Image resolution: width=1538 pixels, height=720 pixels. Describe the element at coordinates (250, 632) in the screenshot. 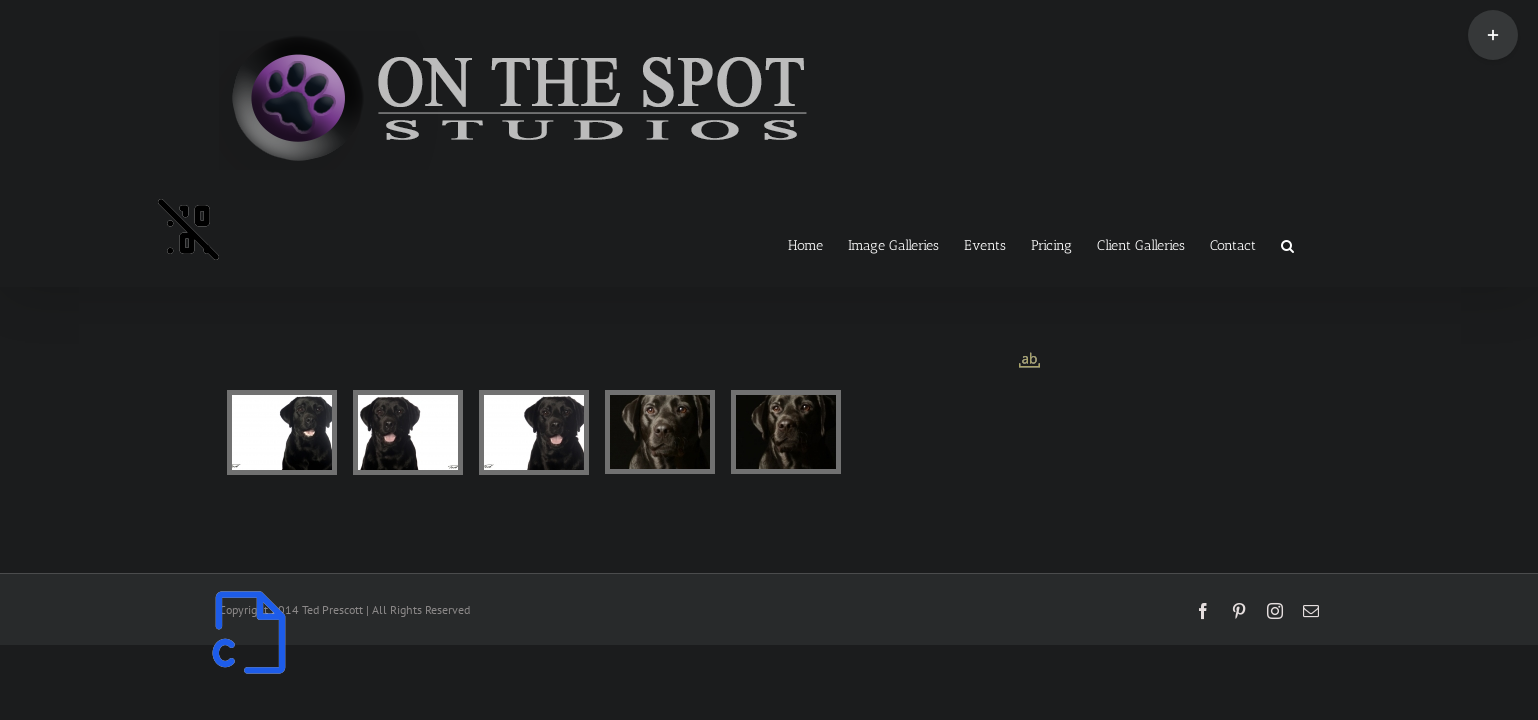

I see `open a C programming language file` at that location.